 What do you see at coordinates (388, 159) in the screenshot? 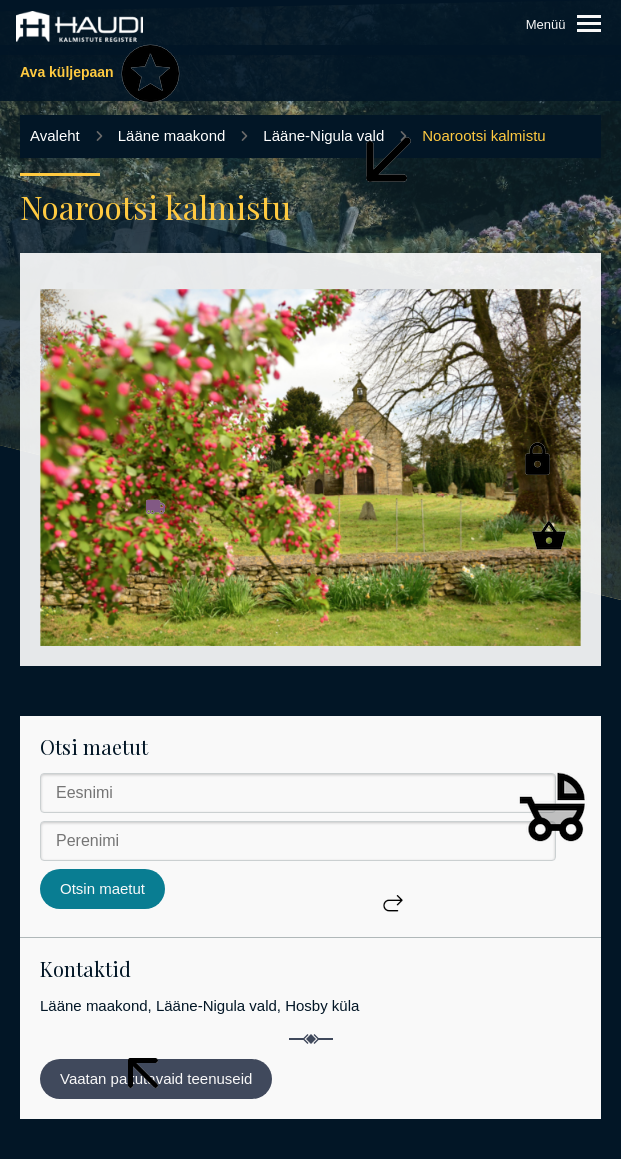
I see `navigate to the bottom-left corner` at bounding box center [388, 159].